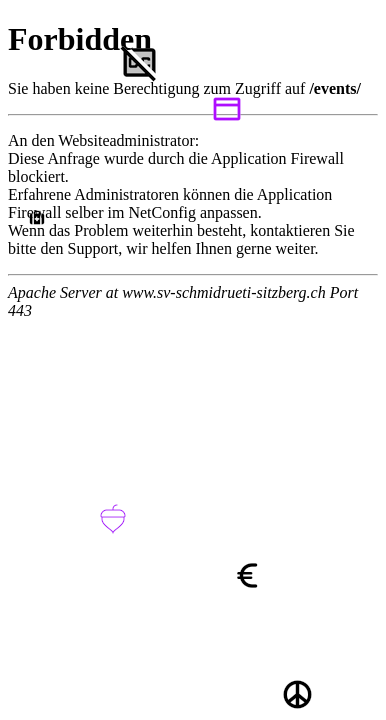 This screenshot has width=386, height=720. I want to click on indicates a peaceful or non-violent state, so click(297, 694).